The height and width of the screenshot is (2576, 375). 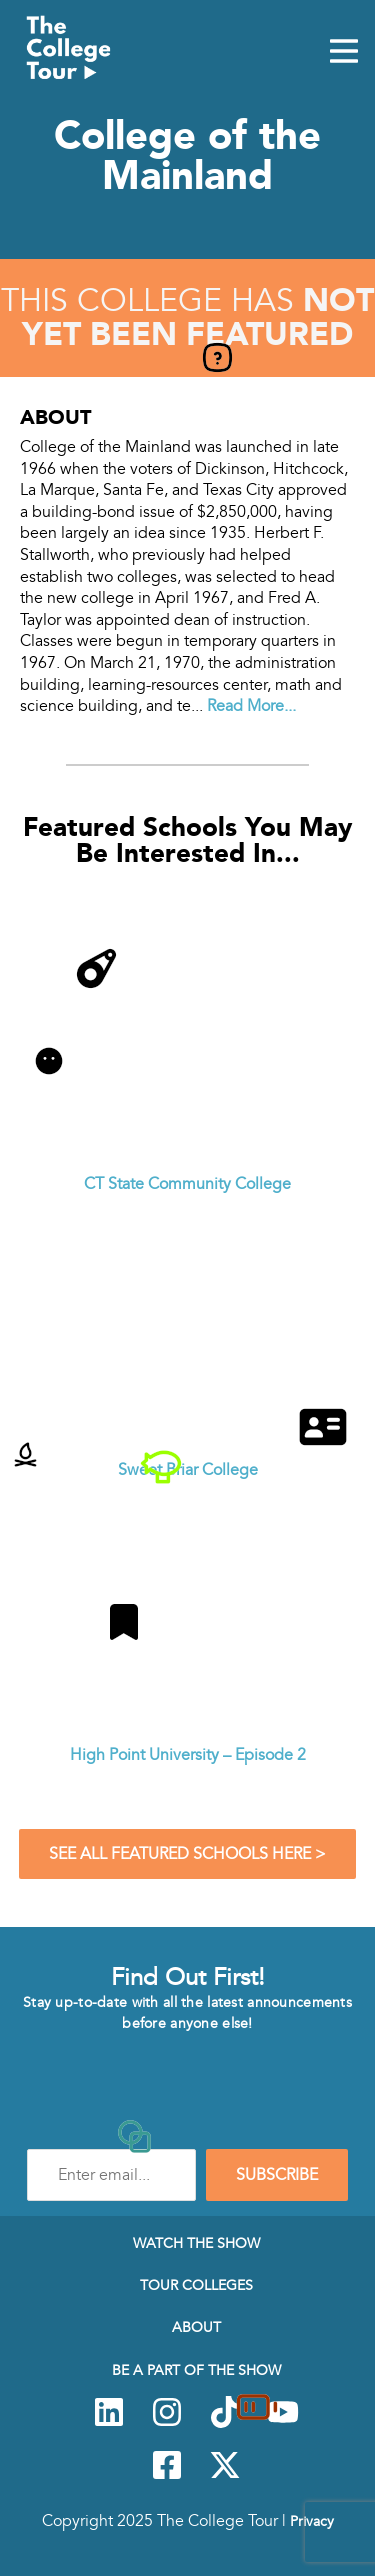 I want to click on view contact card details, so click(x=323, y=1427).